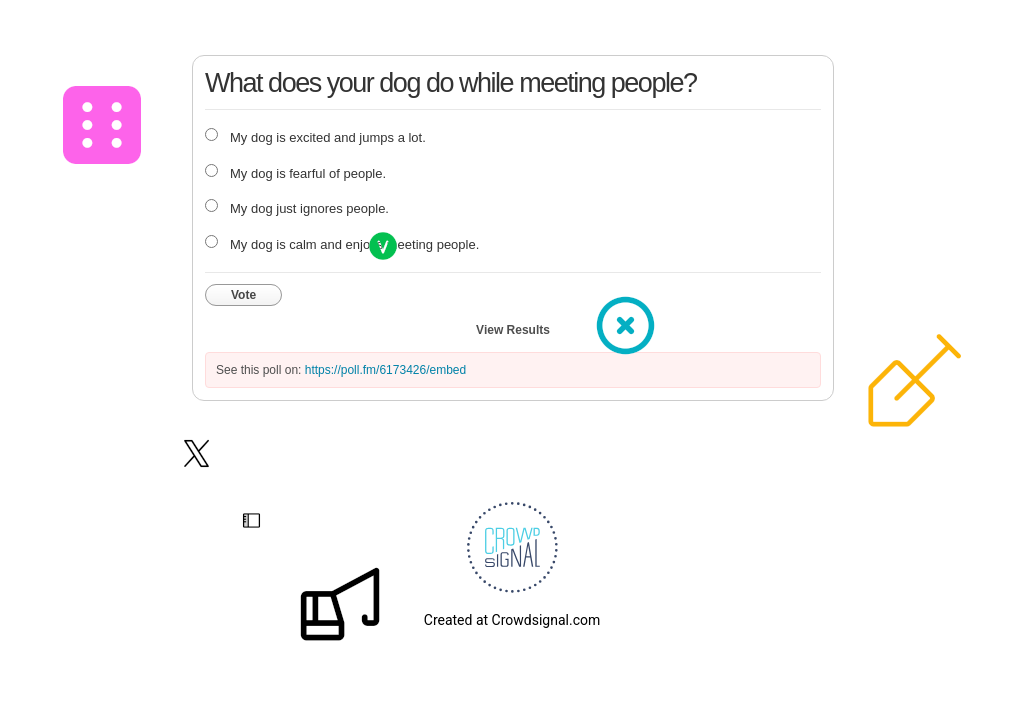  I want to click on randomize or shuffle content, so click(102, 125).